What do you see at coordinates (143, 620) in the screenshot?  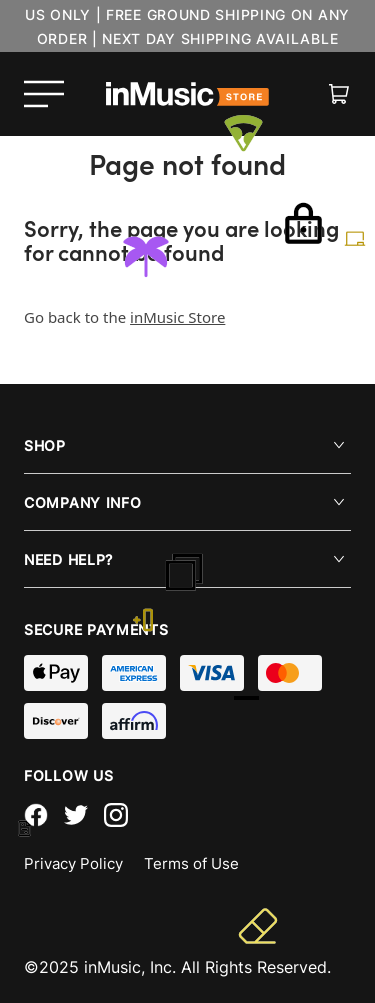 I see `insert a new column to the left` at bounding box center [143, 620].